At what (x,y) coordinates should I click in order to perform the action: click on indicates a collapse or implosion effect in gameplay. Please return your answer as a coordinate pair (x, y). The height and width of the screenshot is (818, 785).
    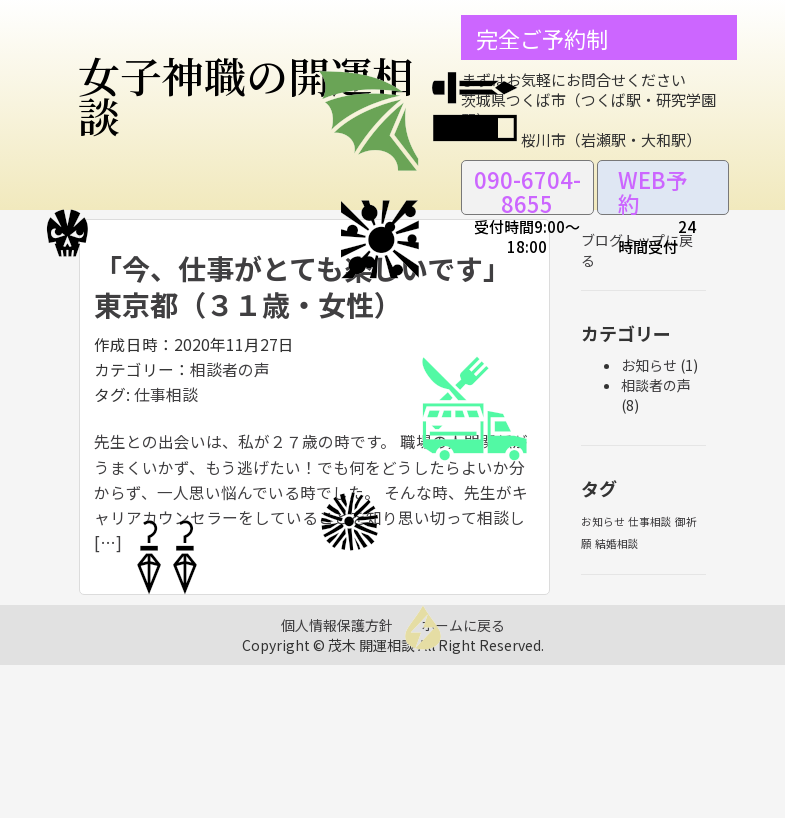
    Looking at the image, I should click on (380, 239).